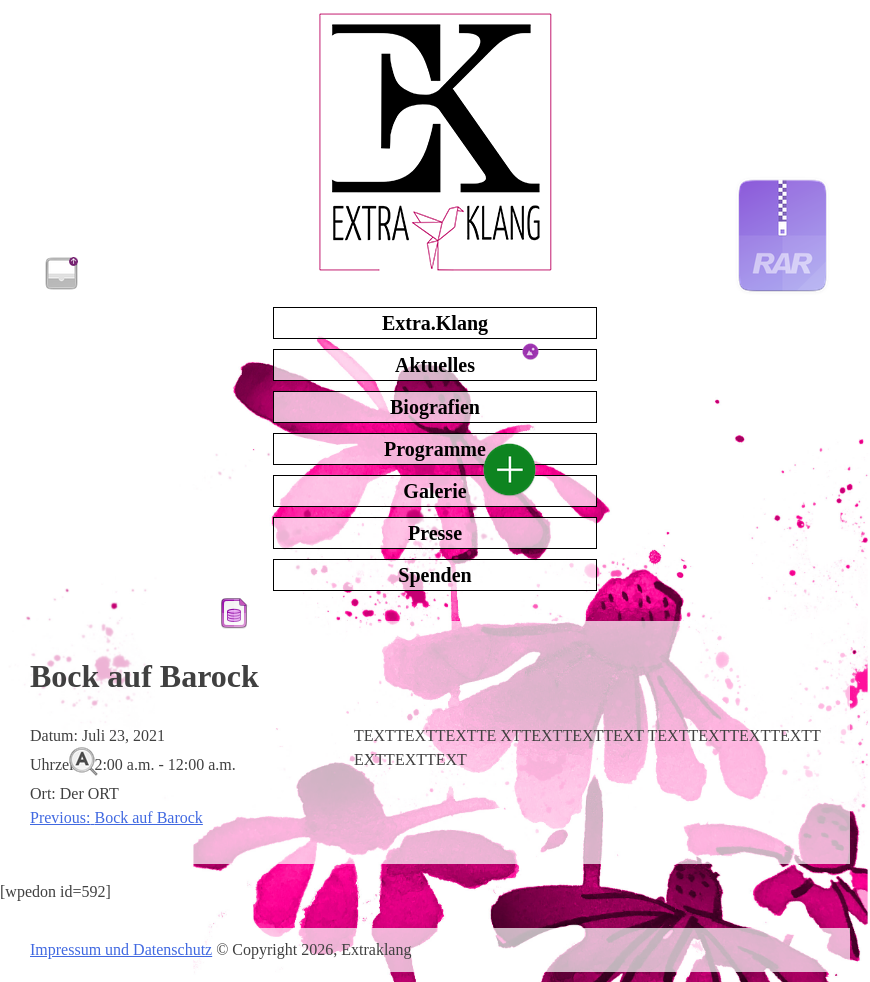 The image size is (870, 982). I want to click on add a new item to a list, so click(509, 469).